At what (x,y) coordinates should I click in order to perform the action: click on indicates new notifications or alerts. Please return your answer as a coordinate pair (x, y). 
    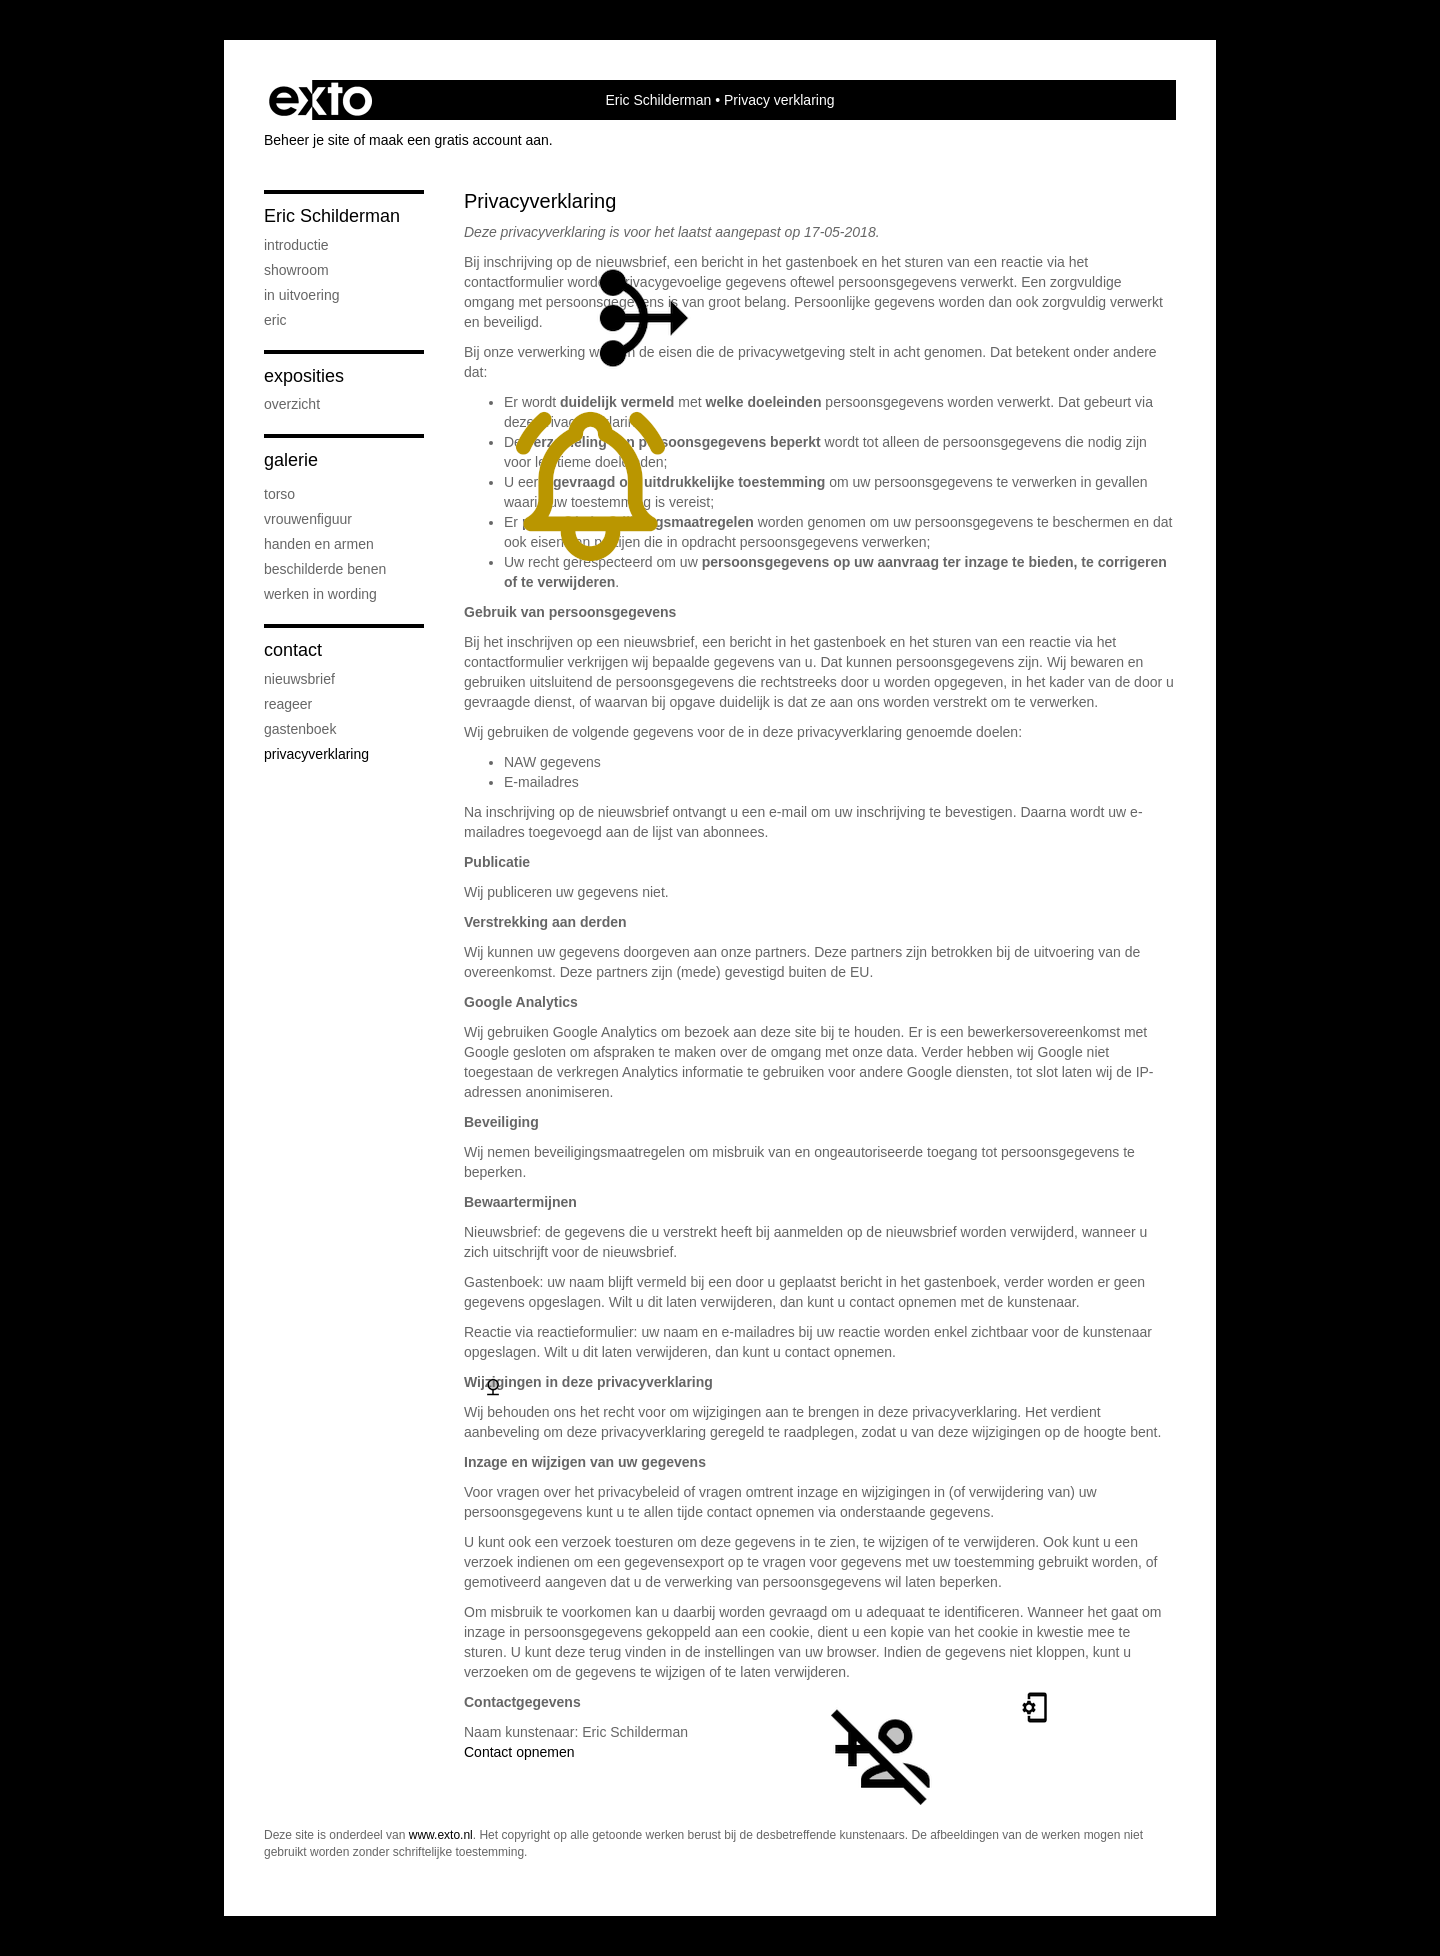
    Looking at the image, I should click on (590, 486).